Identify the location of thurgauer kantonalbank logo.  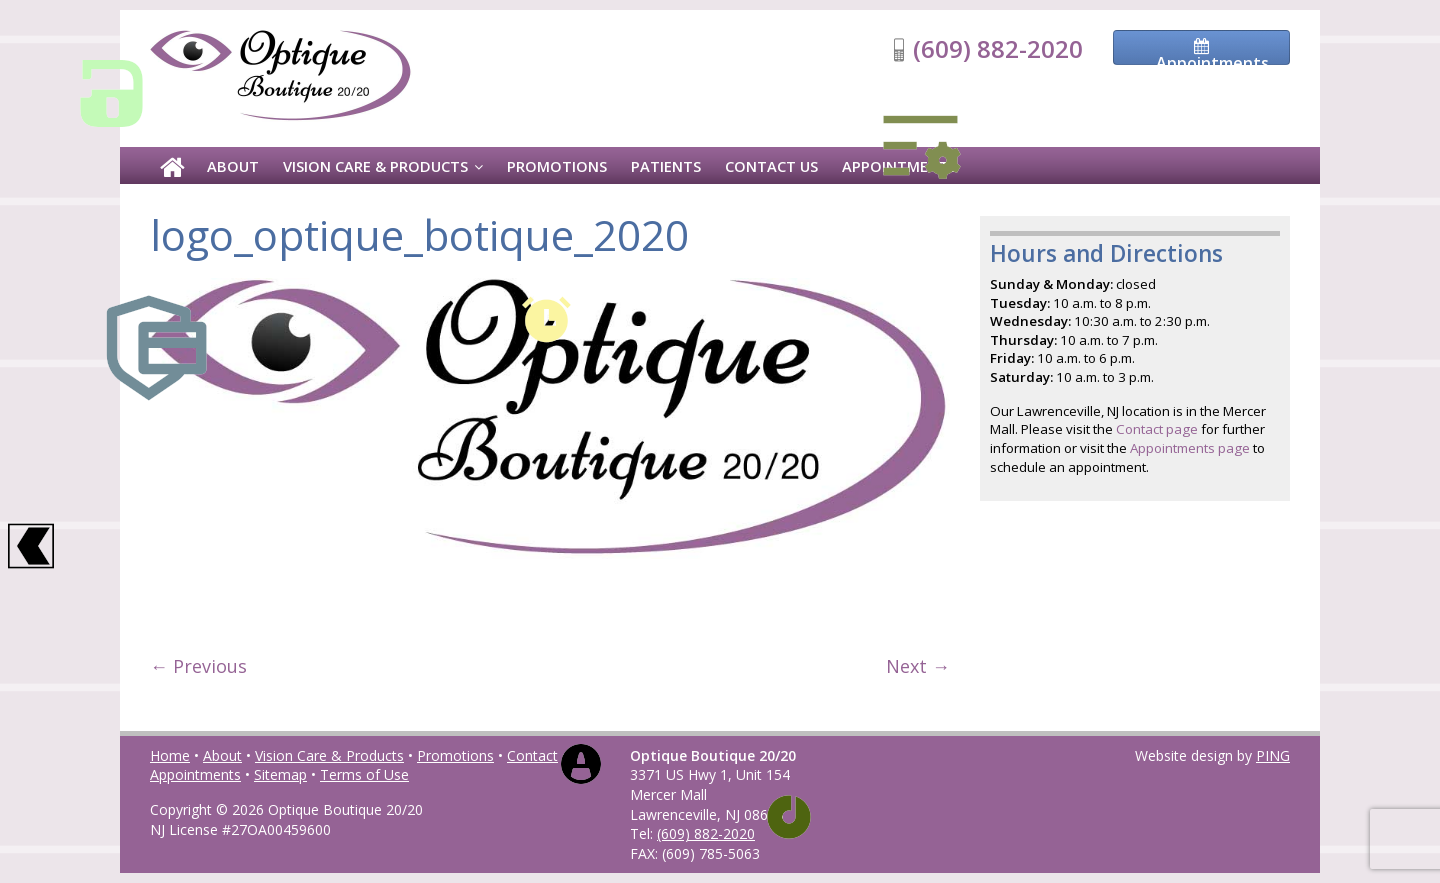
(31, 546).